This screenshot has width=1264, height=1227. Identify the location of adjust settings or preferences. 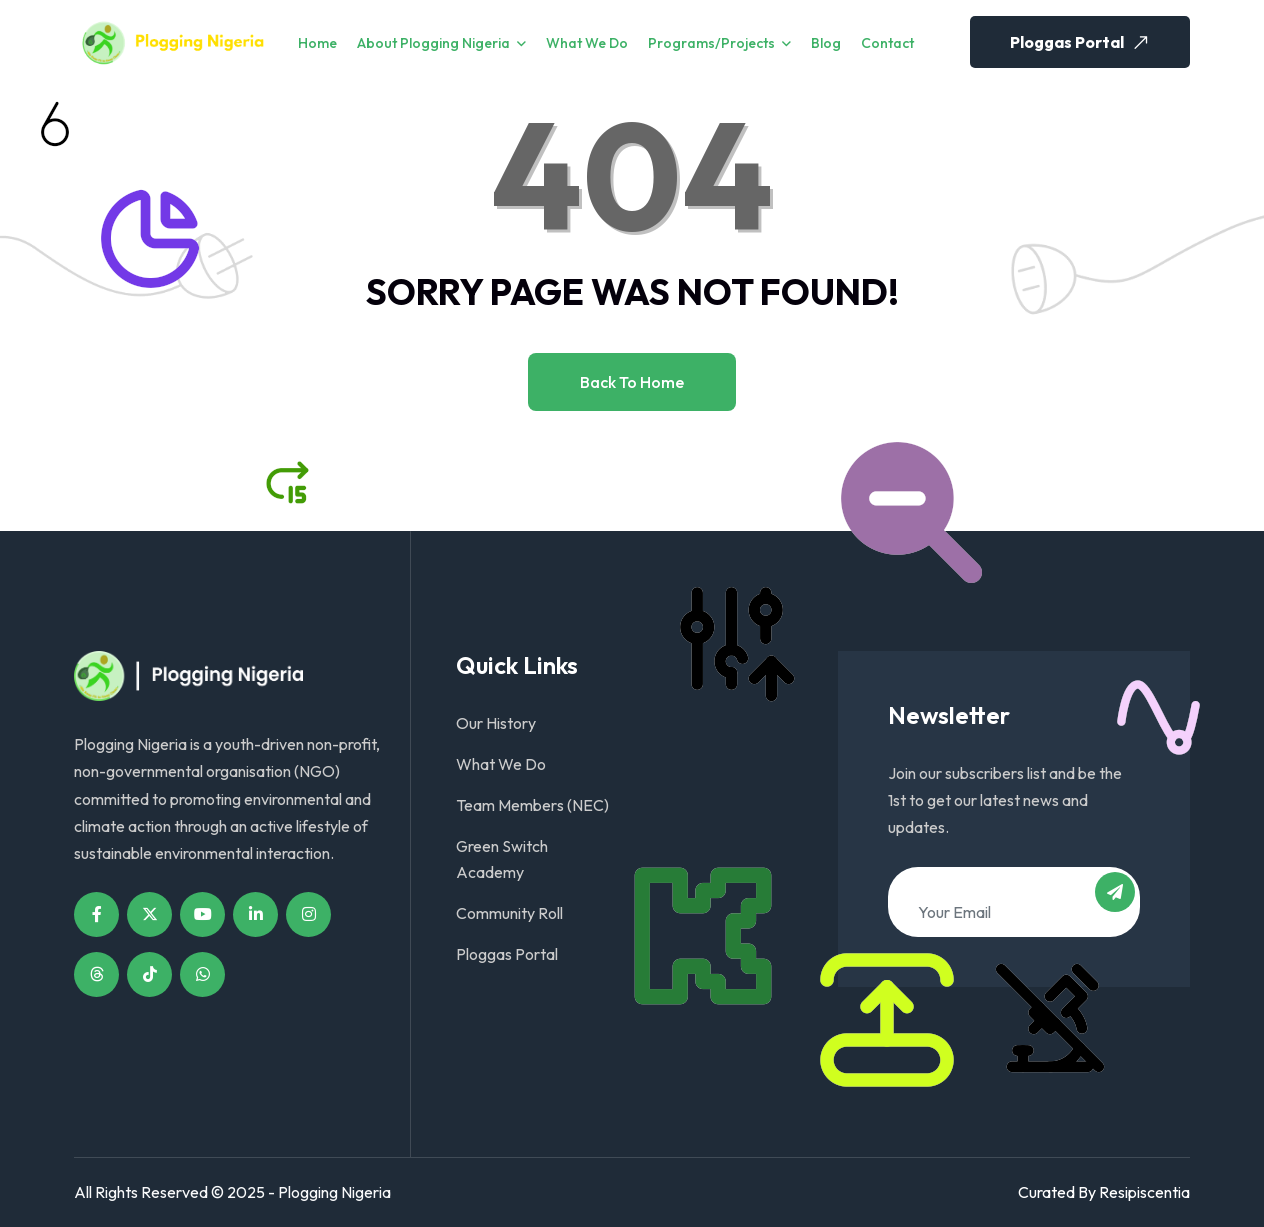
(731, 638).